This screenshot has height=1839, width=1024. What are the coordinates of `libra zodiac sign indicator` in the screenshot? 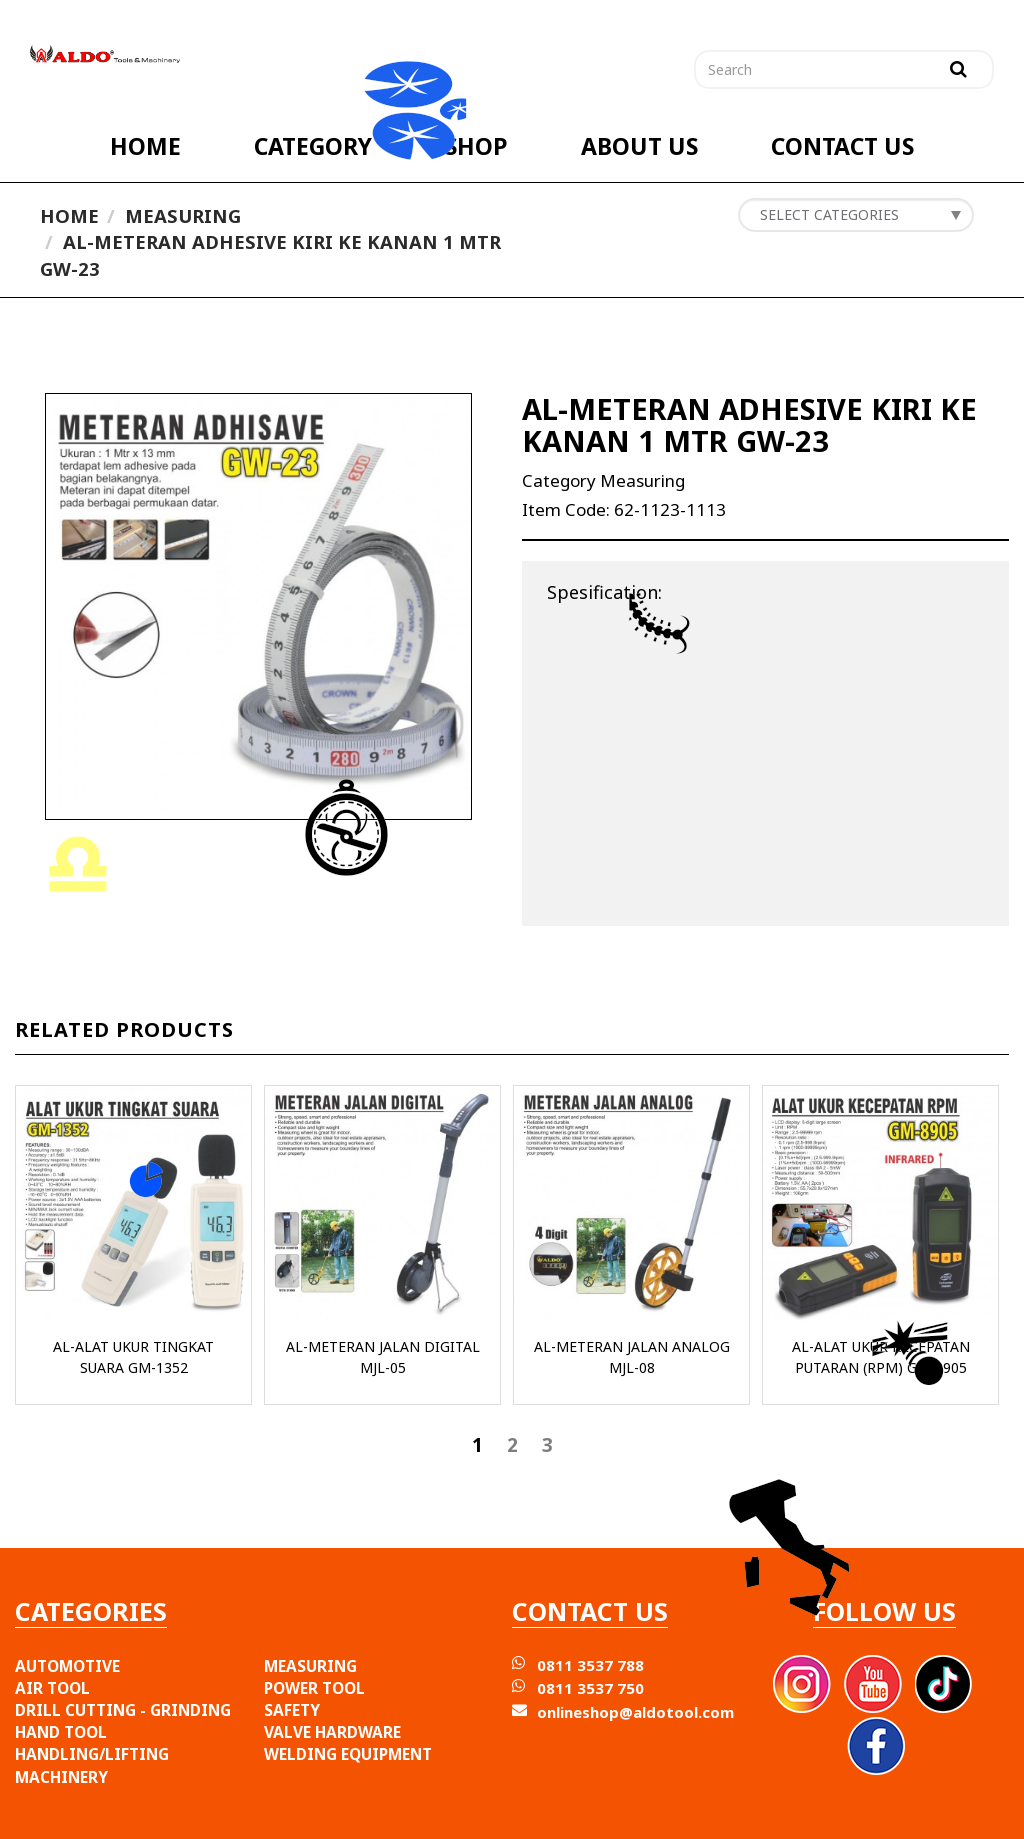 It's located at (78, 865).